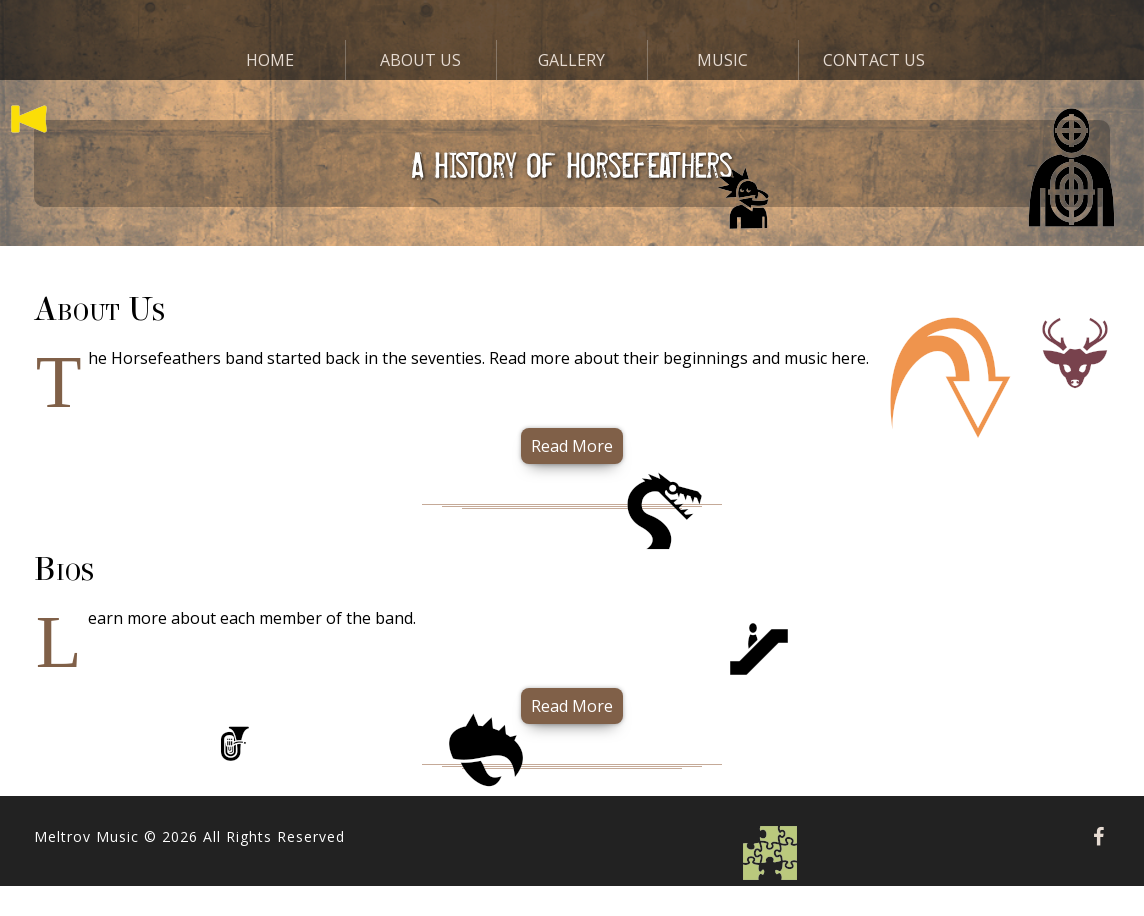  What do you see at coordinates (770, 853) in the screenshot?
I see `access puzzle or brain training games` at bounding box center [770, 853].